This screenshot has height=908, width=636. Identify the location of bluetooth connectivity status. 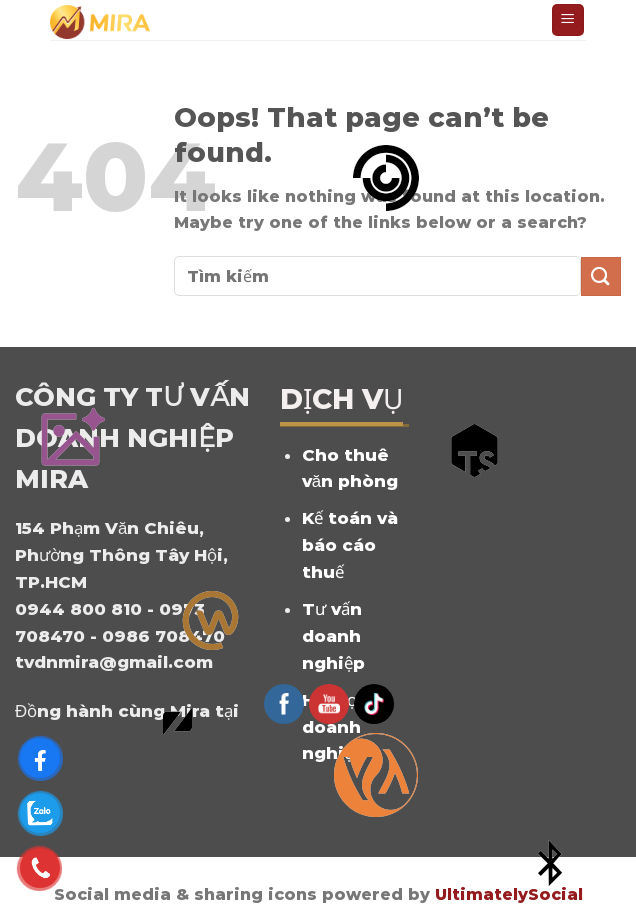
(550, 863).